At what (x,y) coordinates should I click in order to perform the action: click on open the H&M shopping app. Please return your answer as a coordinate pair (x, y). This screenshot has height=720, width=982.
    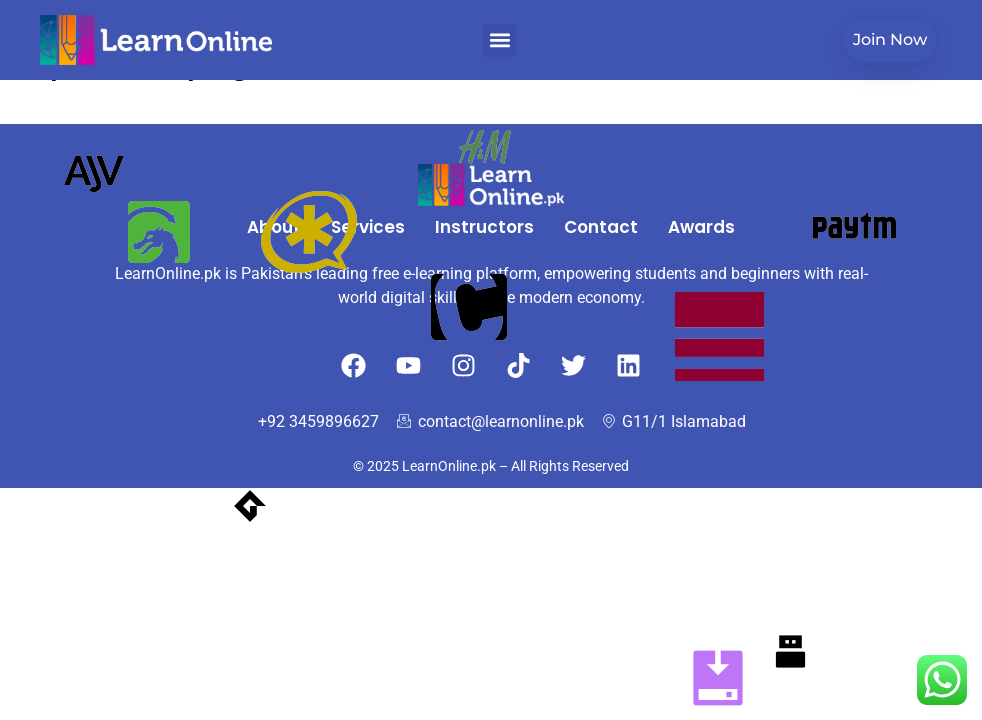
    Looking at the image, I should click on (485, 147).